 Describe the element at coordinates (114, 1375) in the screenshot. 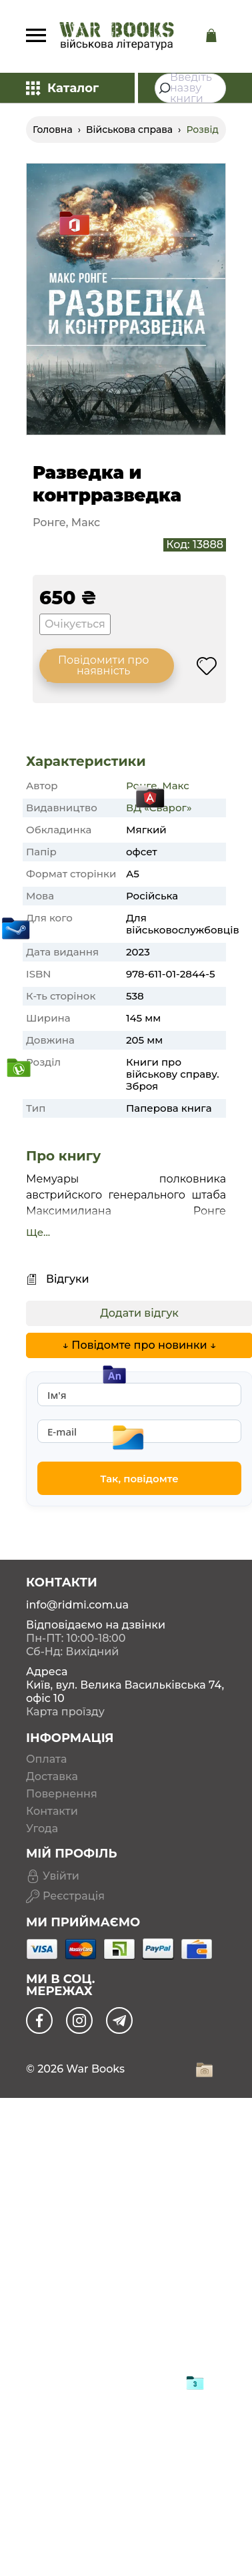

I see `open adobe animate project files folder` at that location.